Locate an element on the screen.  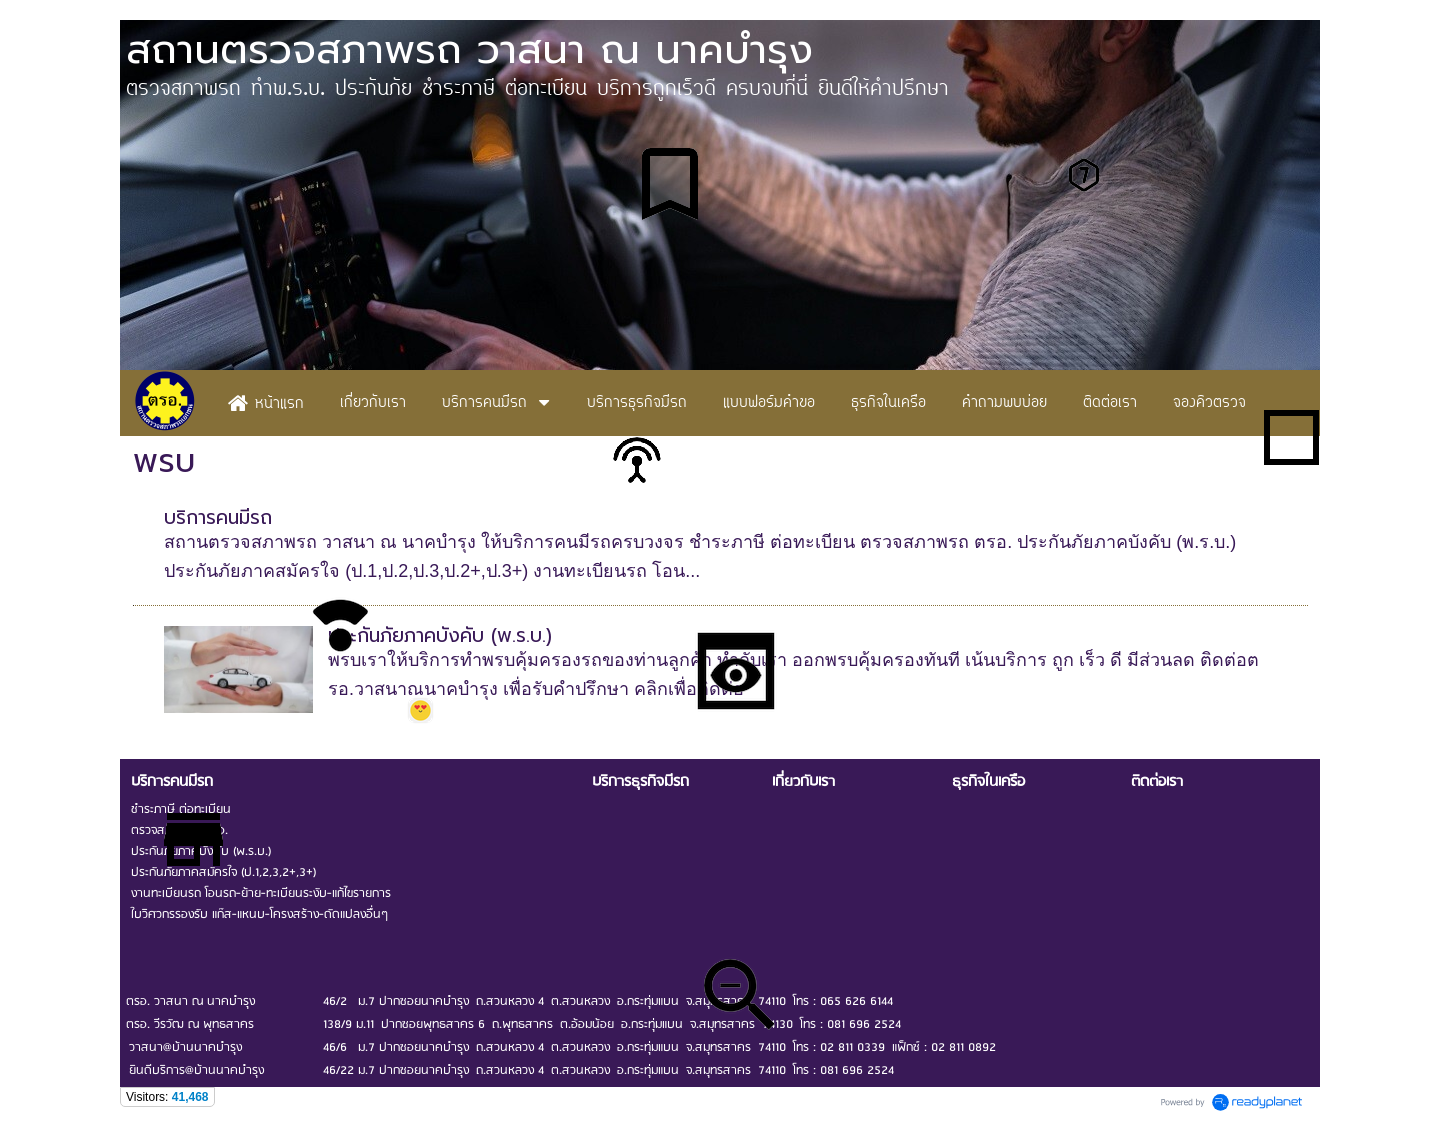
zoom out to see more of the view is located at coordinates (740, 995).